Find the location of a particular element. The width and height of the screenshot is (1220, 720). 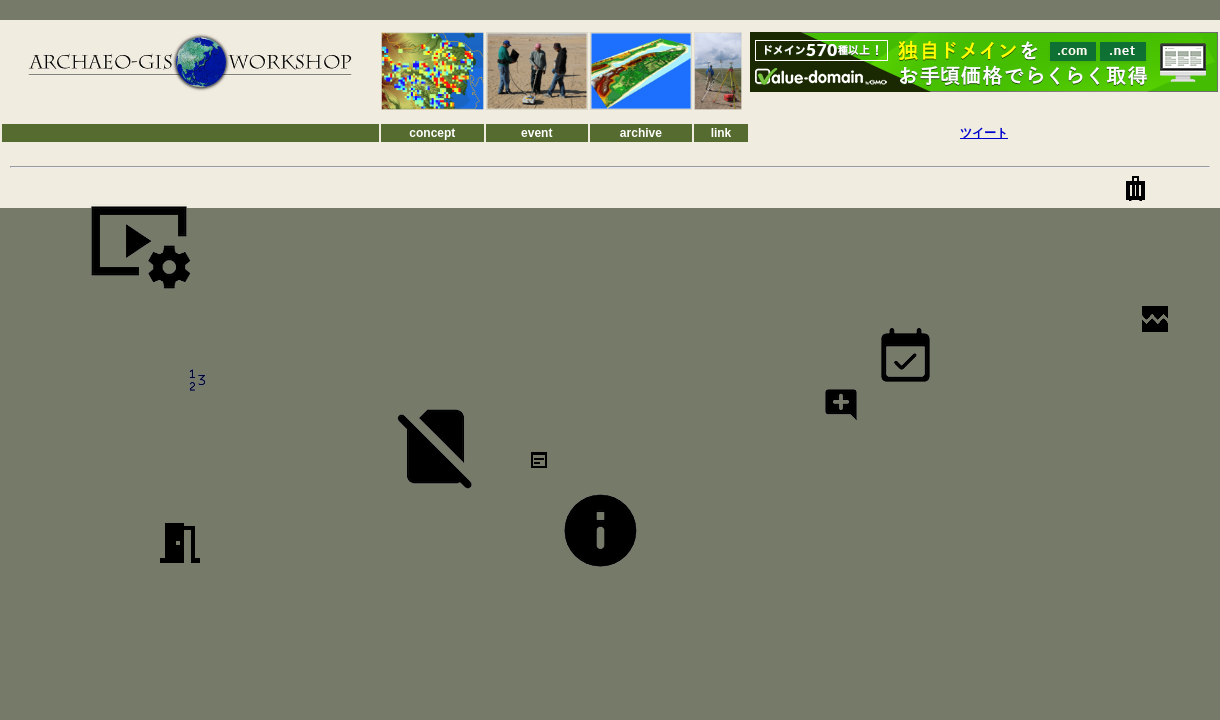

add a new comment is located at coordinates (841, 405).